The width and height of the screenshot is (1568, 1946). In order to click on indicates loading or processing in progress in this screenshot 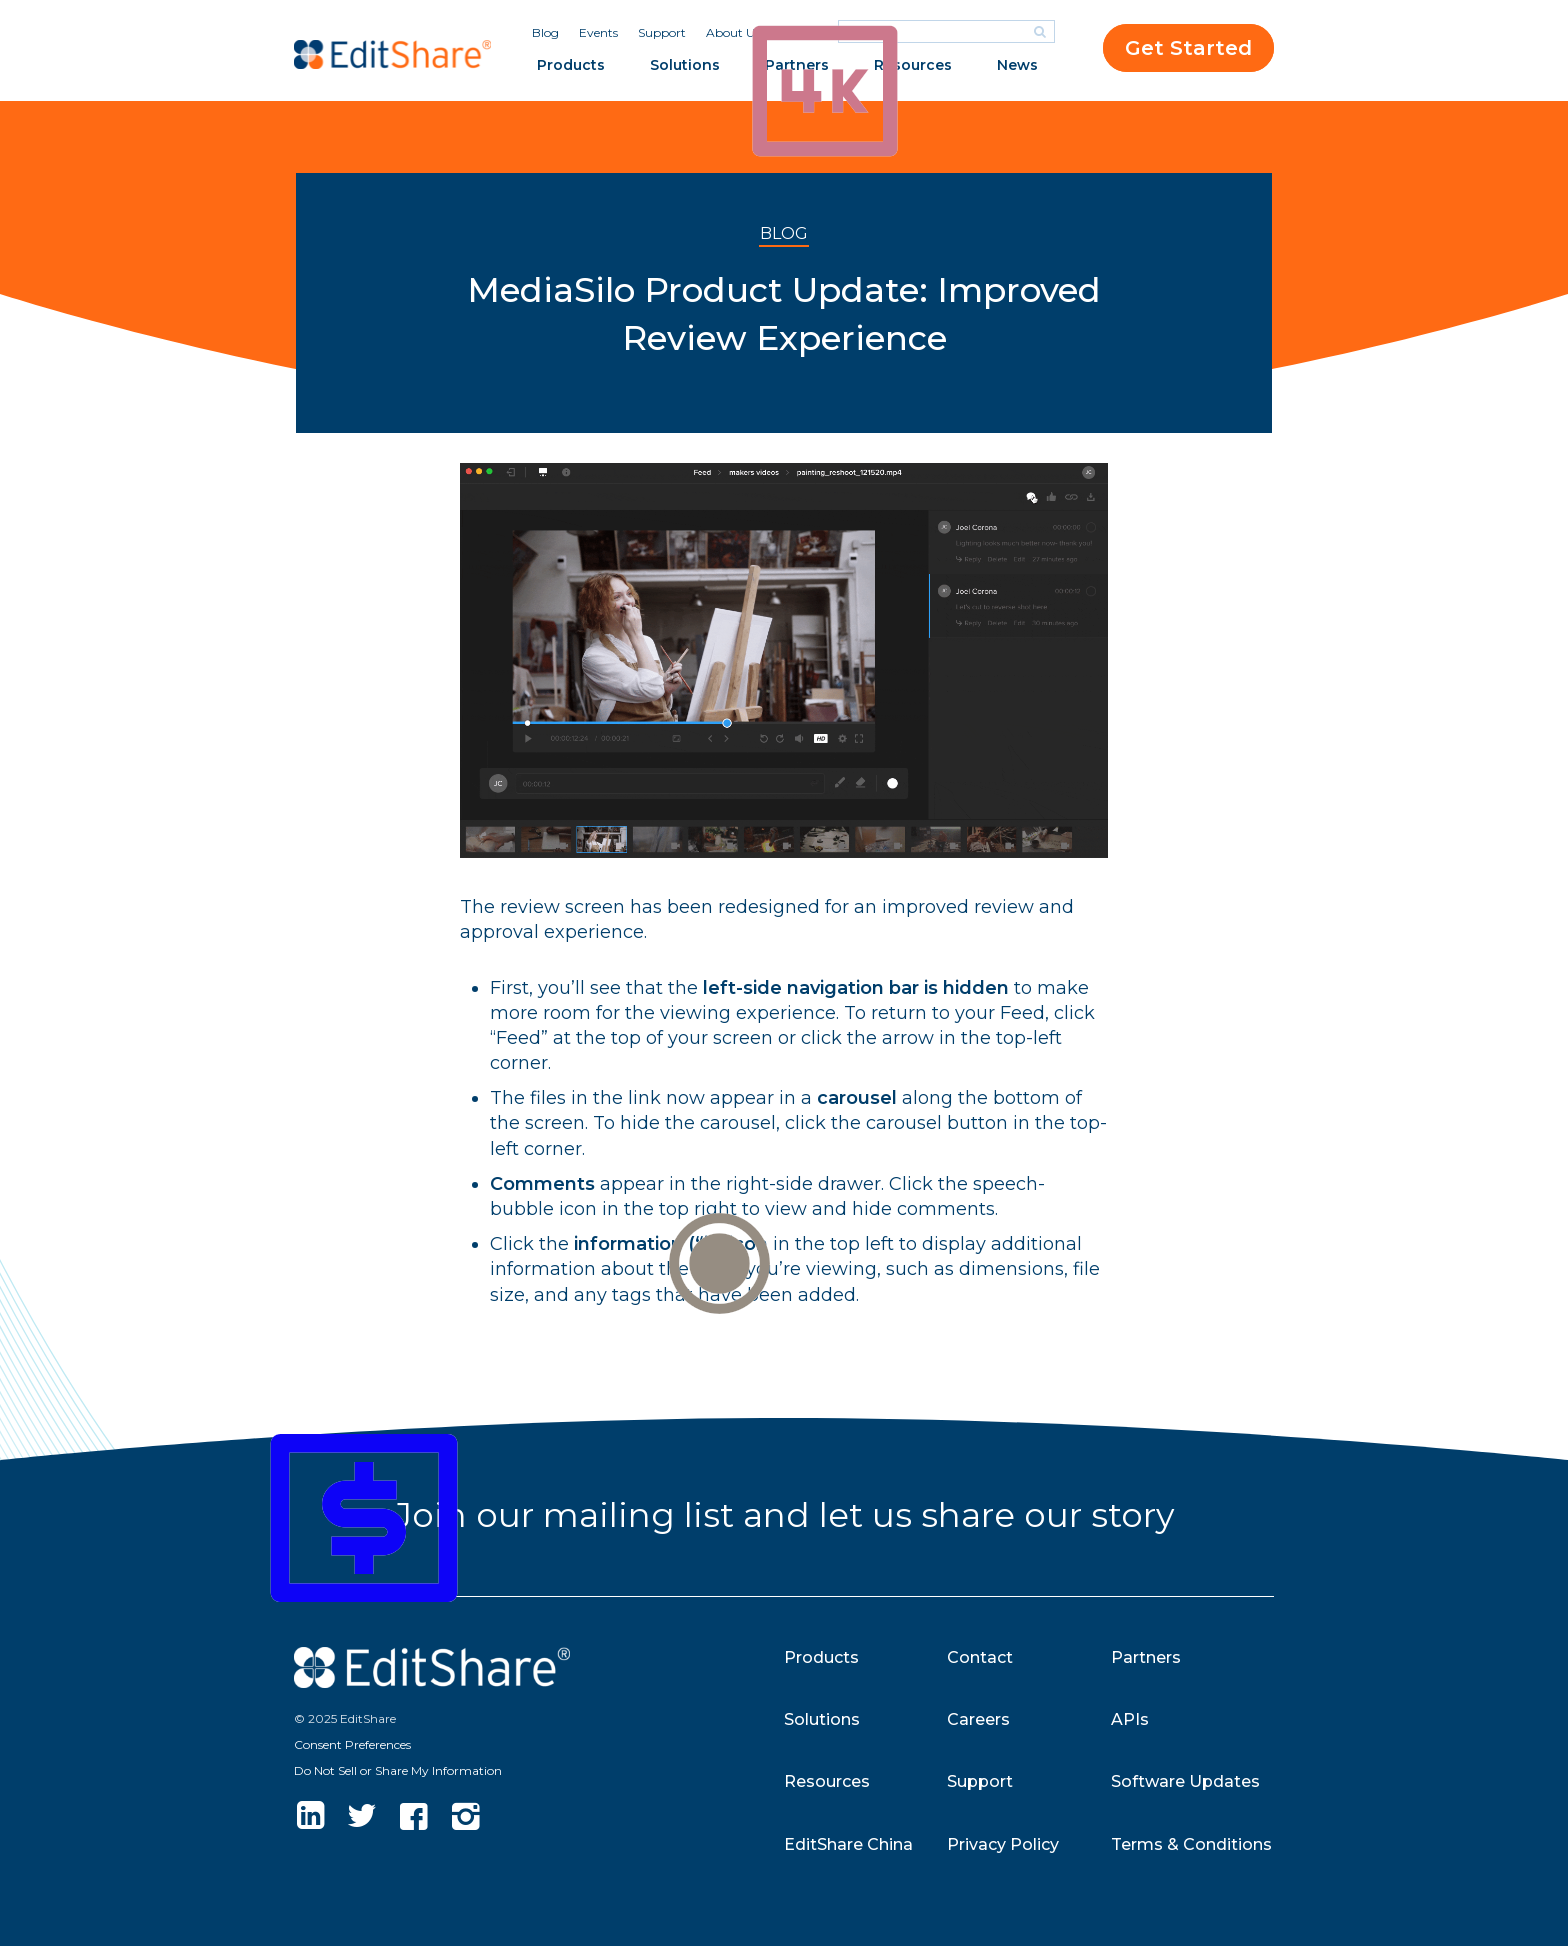, I will do `click(719, 1263)`.